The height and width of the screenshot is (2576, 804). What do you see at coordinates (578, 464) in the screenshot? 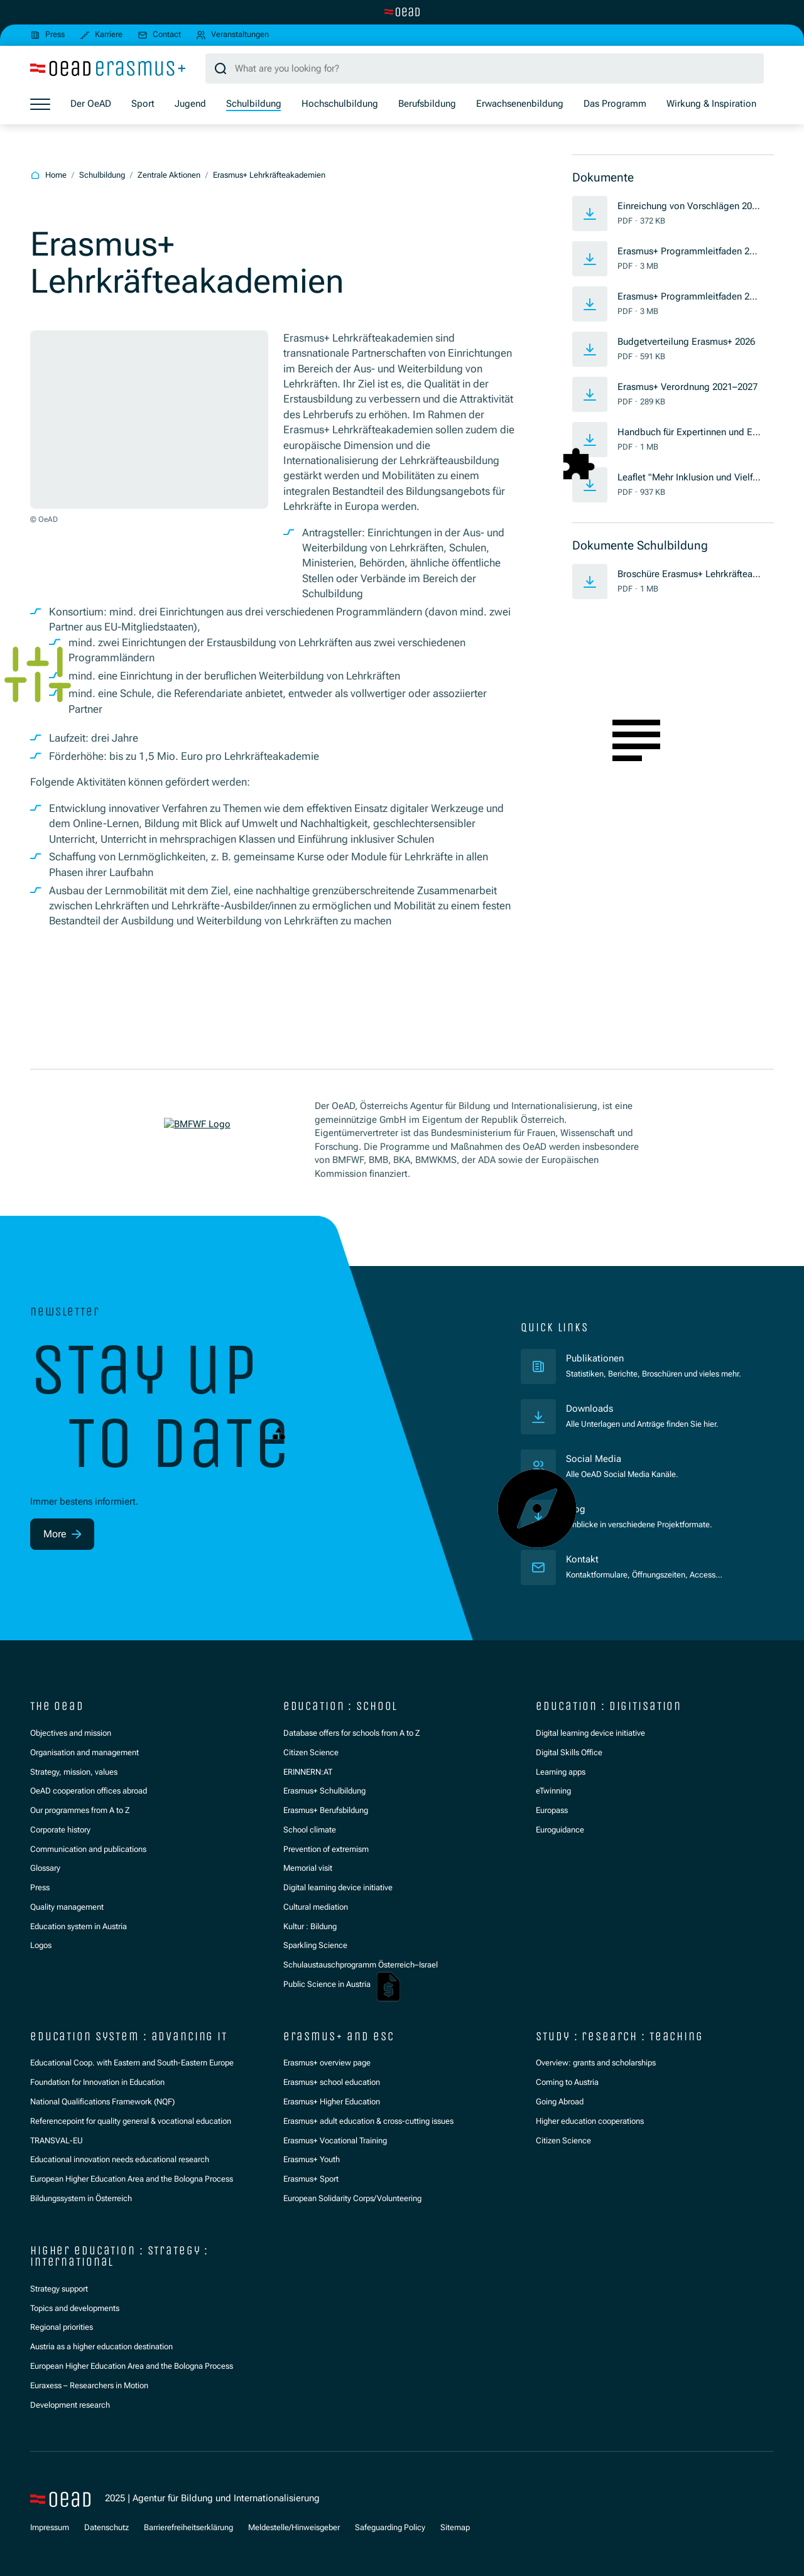
I see `manage browser extensions` at bounding box center [578, 464].